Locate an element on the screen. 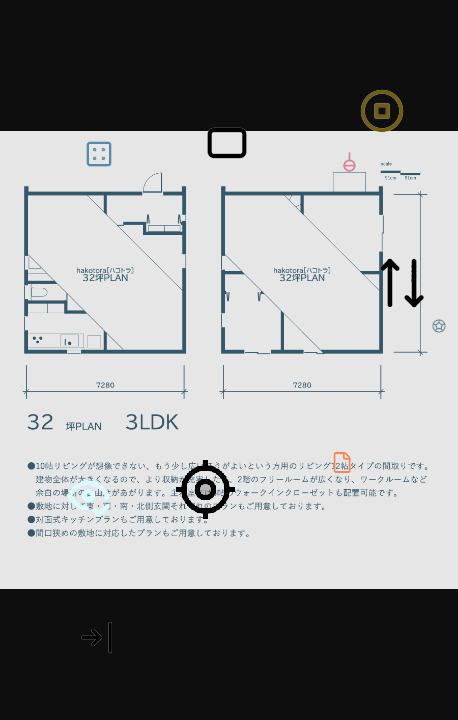 Image resolution: width=458 pixels, height=720 pixels. select genderless or non-binary gender option is located at coordinates (349, 162).